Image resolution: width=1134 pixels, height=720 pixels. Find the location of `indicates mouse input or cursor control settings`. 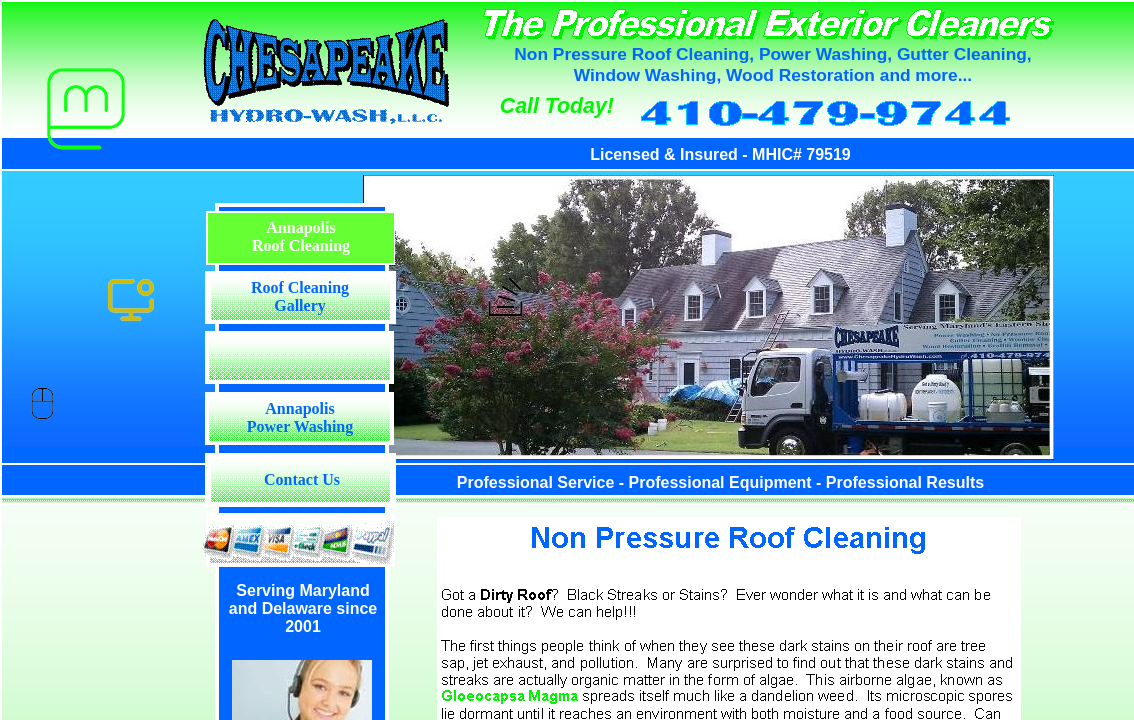

indicates mouse input or cursor control settings is located at coordinates (42, 403).